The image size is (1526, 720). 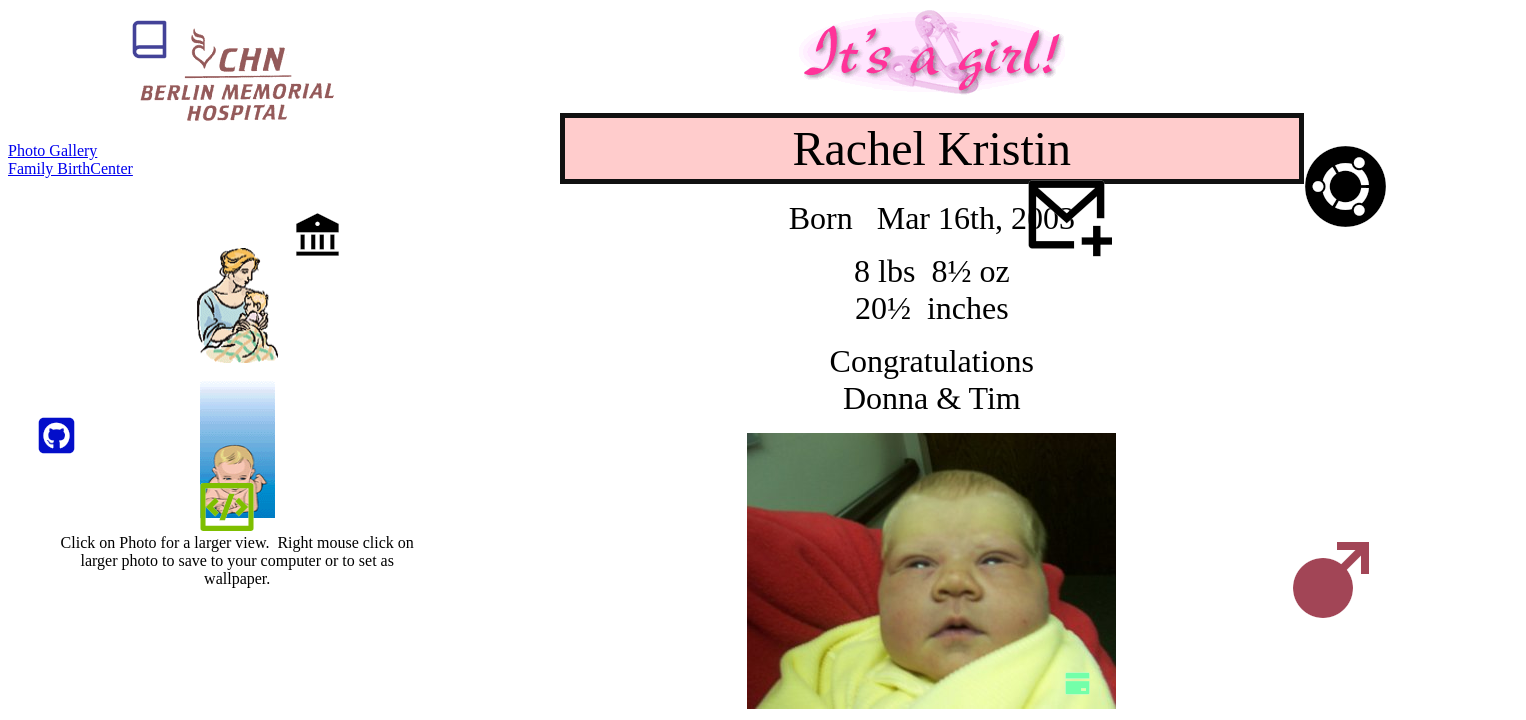 What do you see at coordinates (56, 435) in the screenshot?
I see `link to github repository` at bounding box center [56, 435].